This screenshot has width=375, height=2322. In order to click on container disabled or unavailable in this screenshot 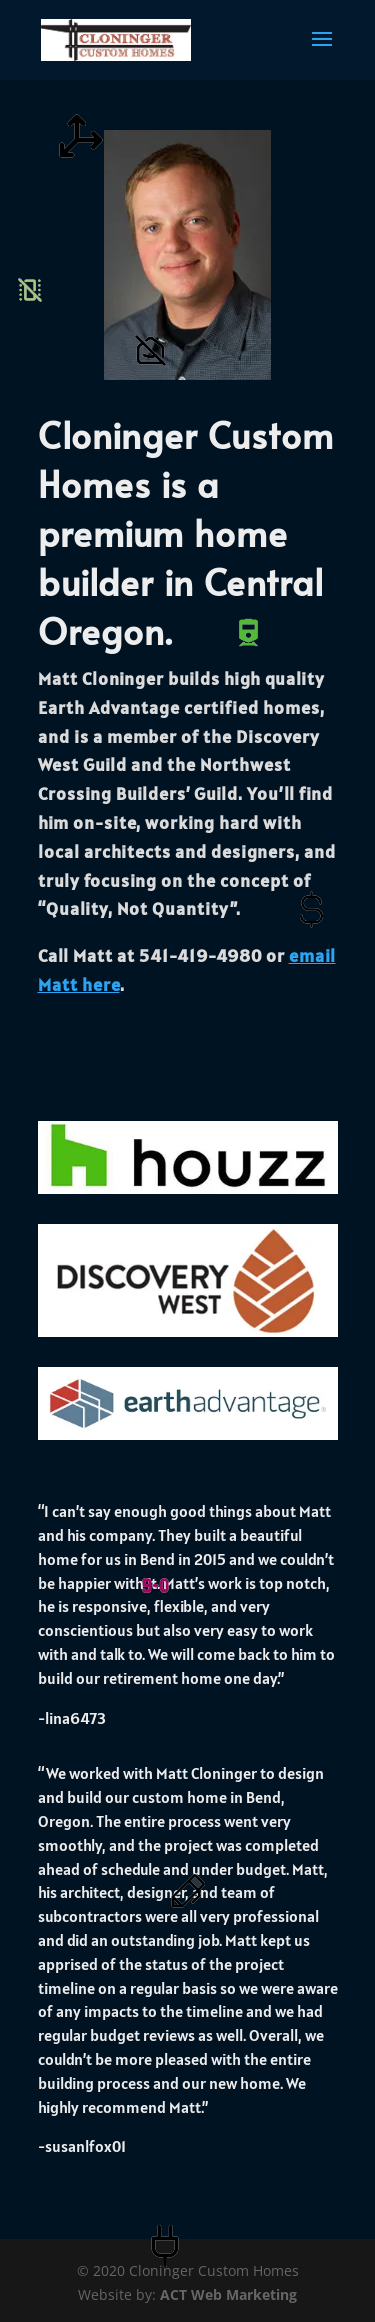, I will do `click(30, 290)`.